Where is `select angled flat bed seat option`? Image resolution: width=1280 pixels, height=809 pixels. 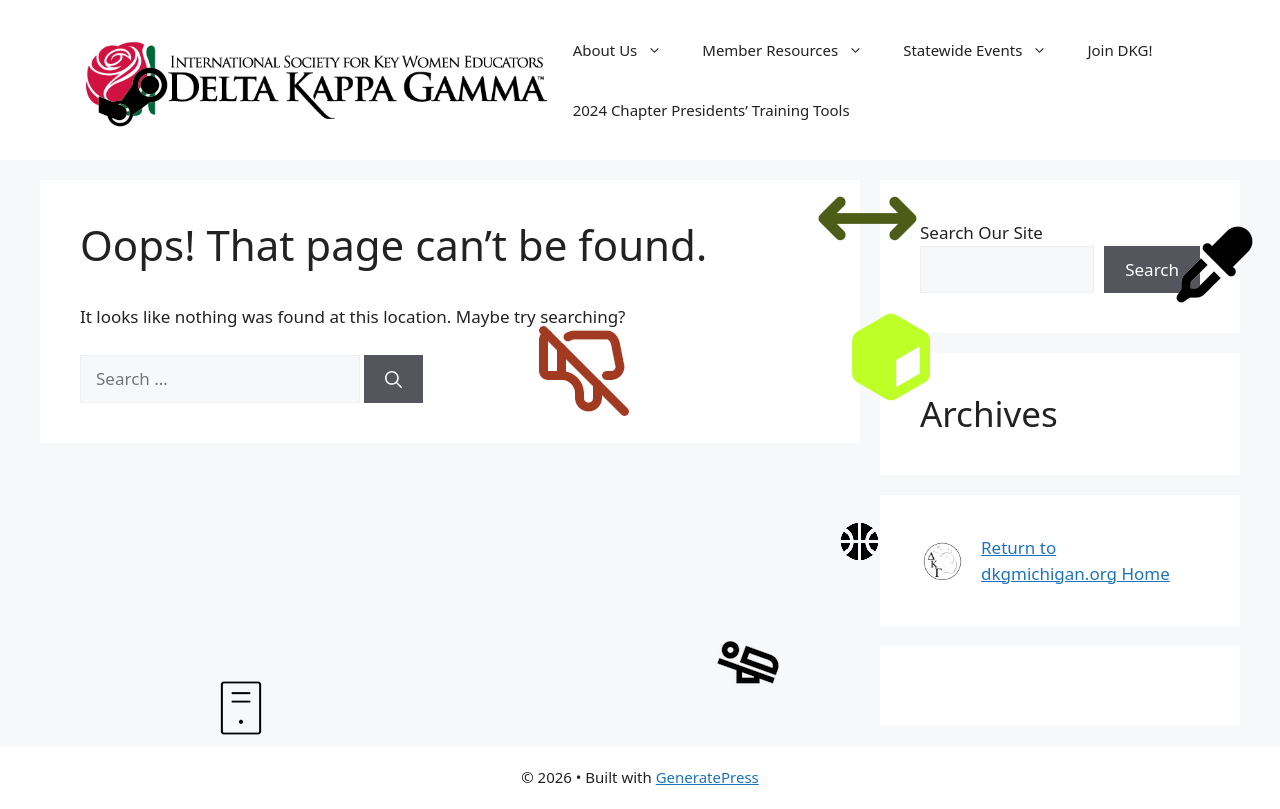
select angled flat bed seat option is located at coordinates (748, 663).